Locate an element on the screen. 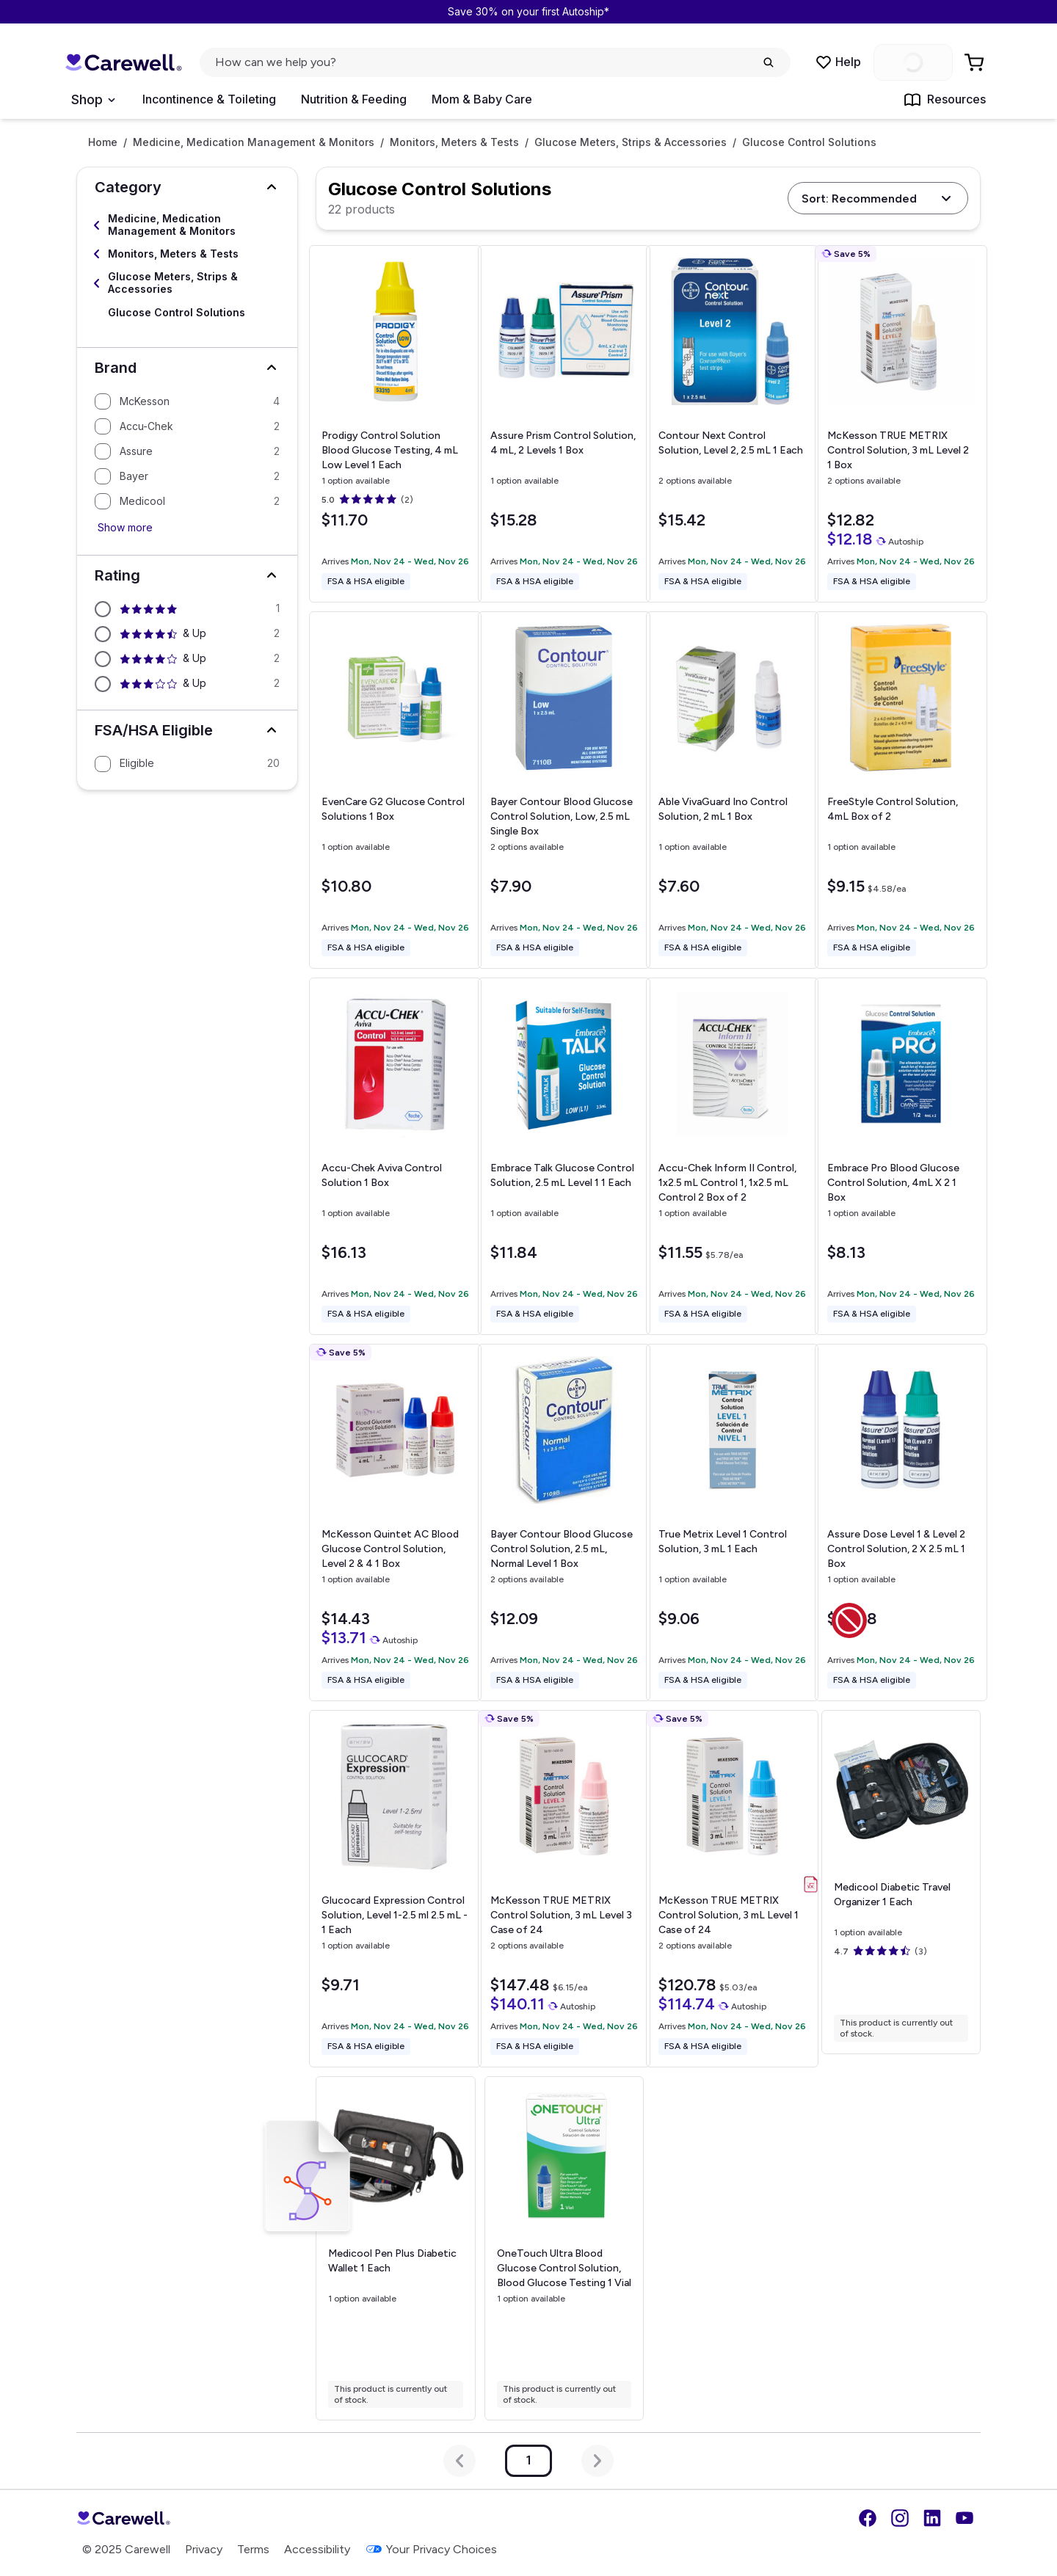 The height and width of the screenshot is (2576, 1057). libreoffice math formula template file is located at coordinates (810, 1884).